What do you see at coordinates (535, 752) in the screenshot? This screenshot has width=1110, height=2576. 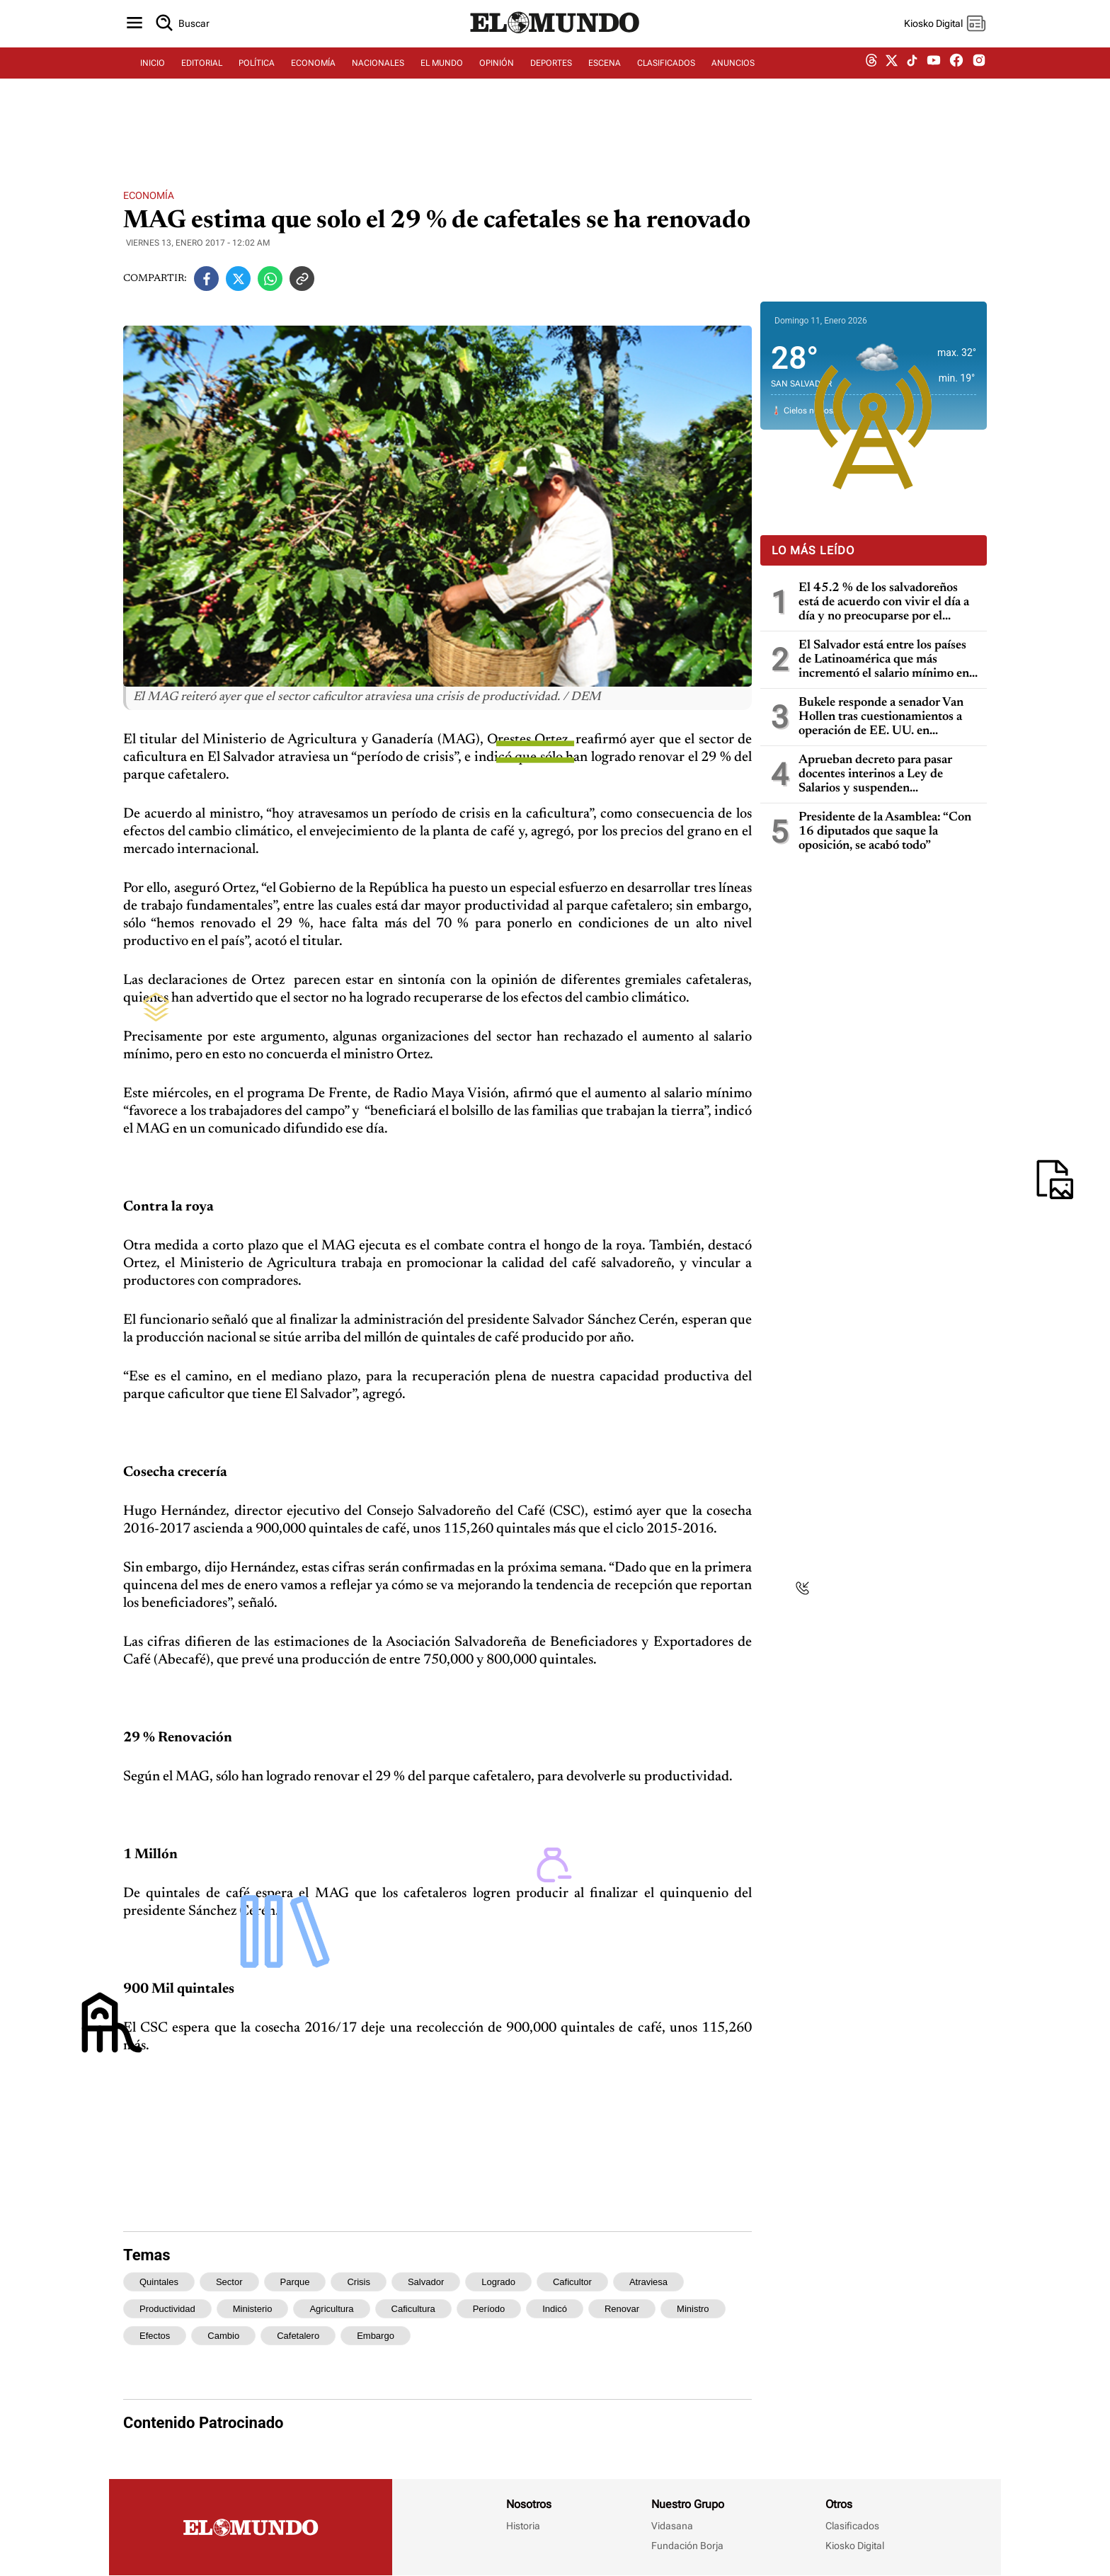 I see `drag to reorder or rearrange items` at bounding box center [535, 752].